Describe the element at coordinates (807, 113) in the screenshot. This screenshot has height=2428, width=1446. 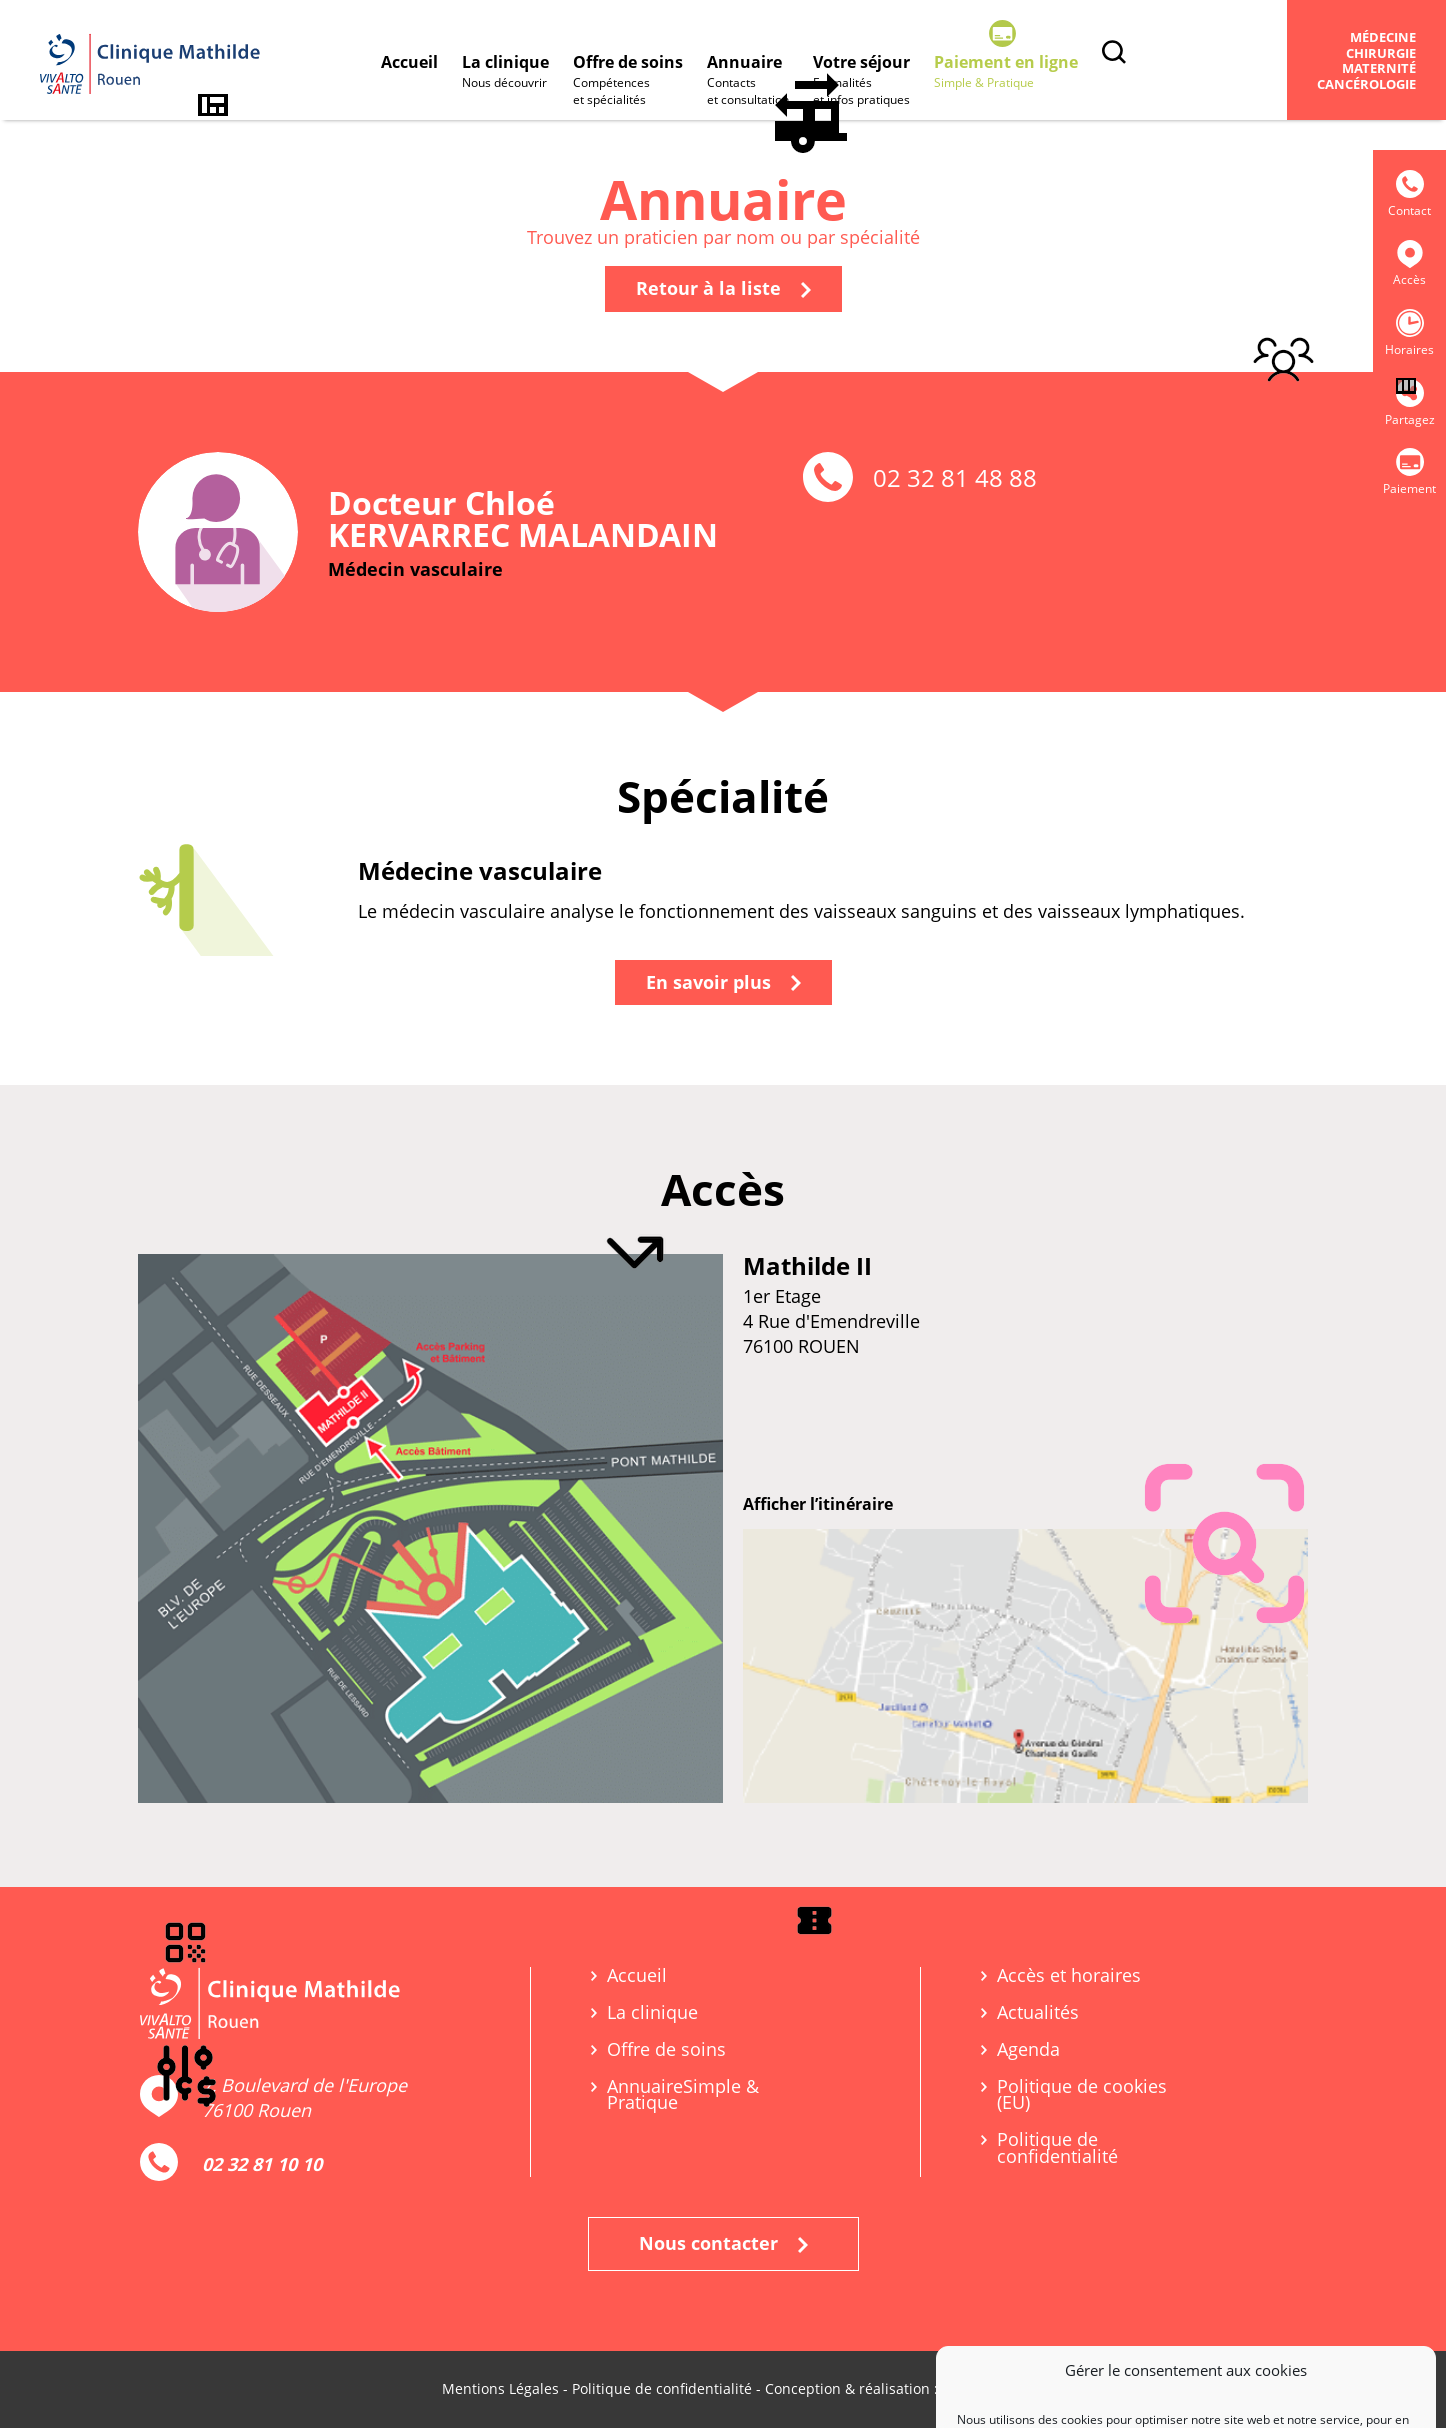
I see `indicates RV hookup amenities available` at that location.